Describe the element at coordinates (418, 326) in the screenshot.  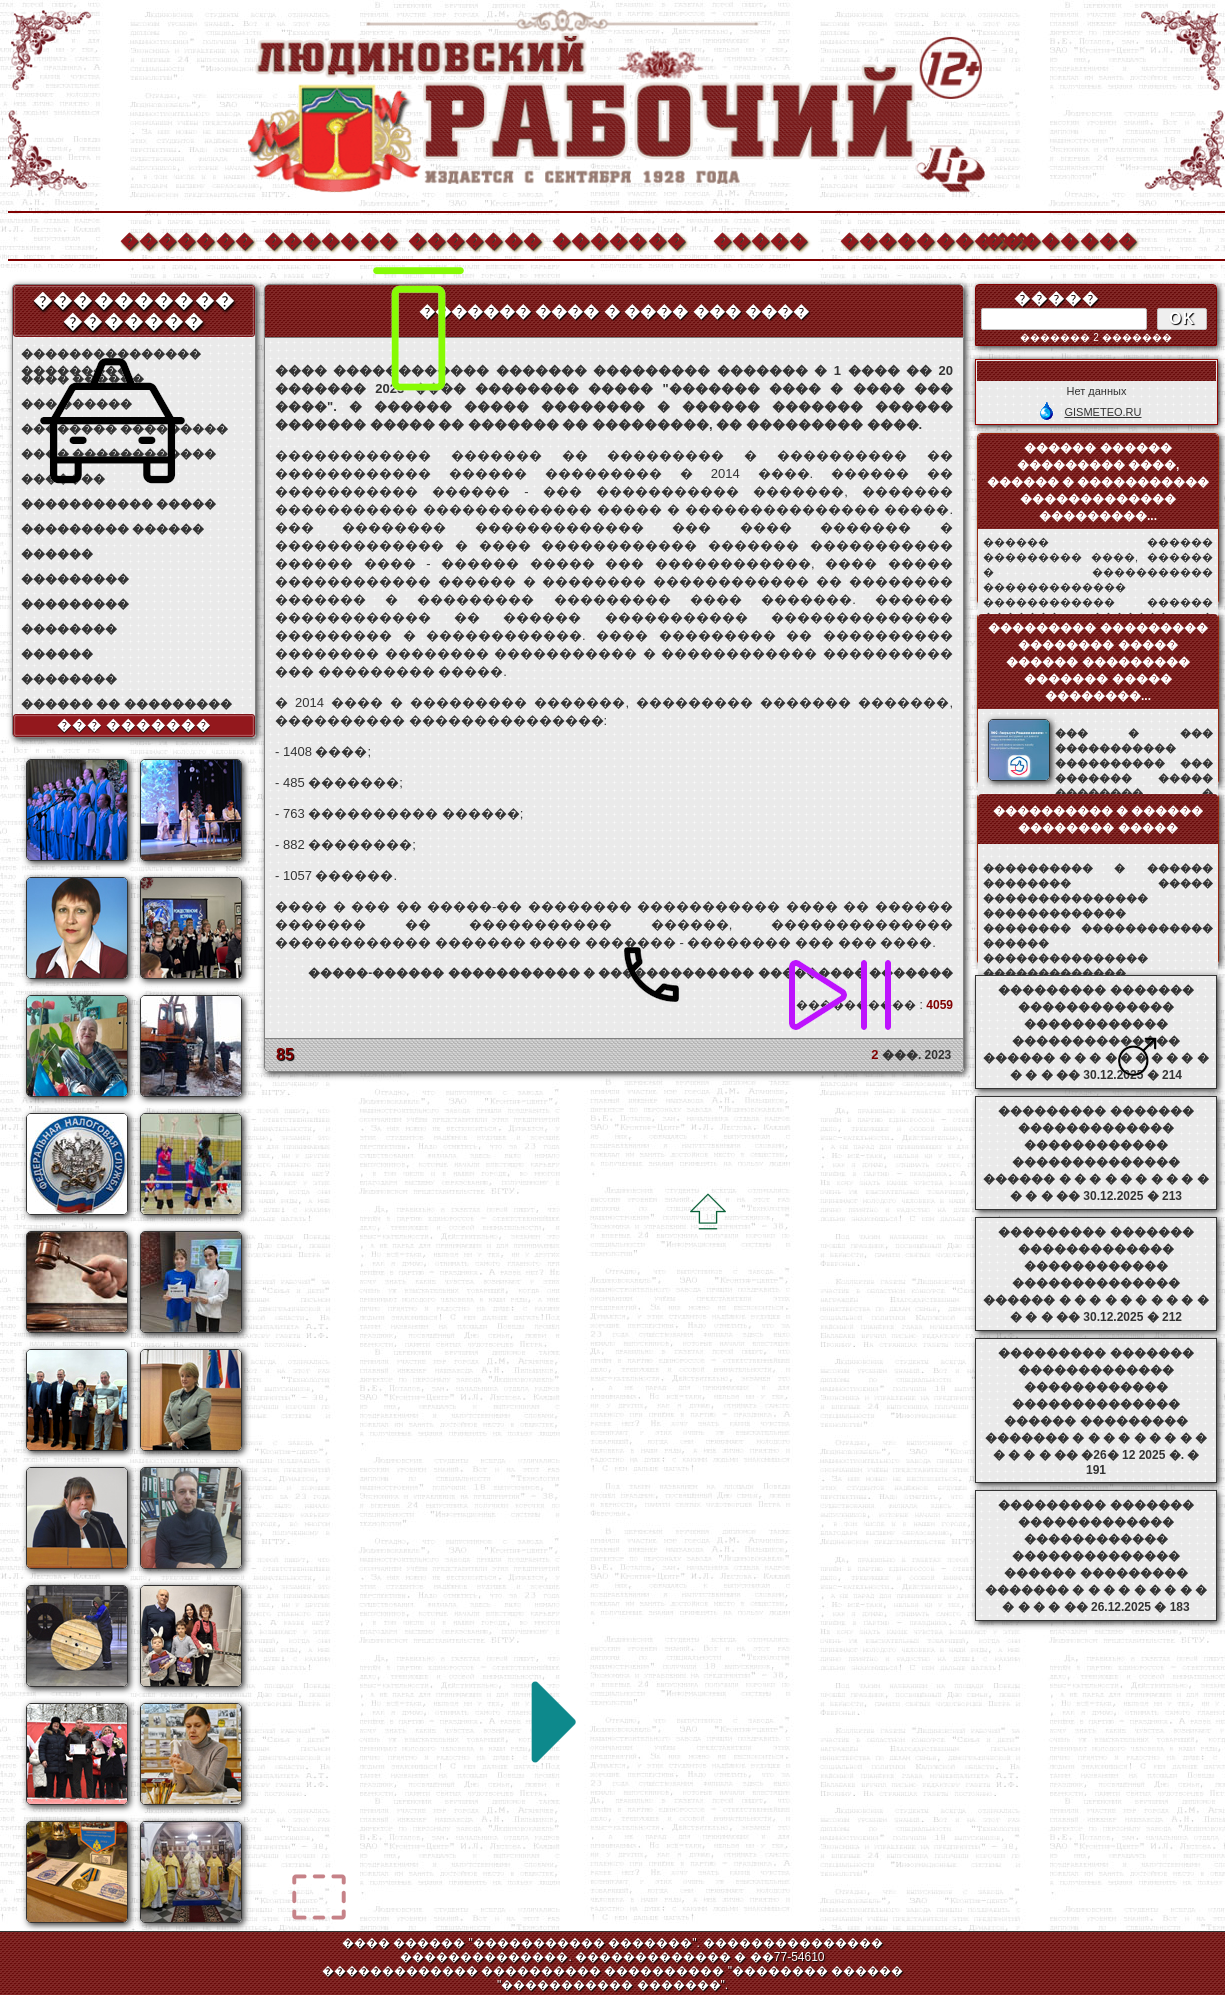
I see `align object to top edge` at that location.